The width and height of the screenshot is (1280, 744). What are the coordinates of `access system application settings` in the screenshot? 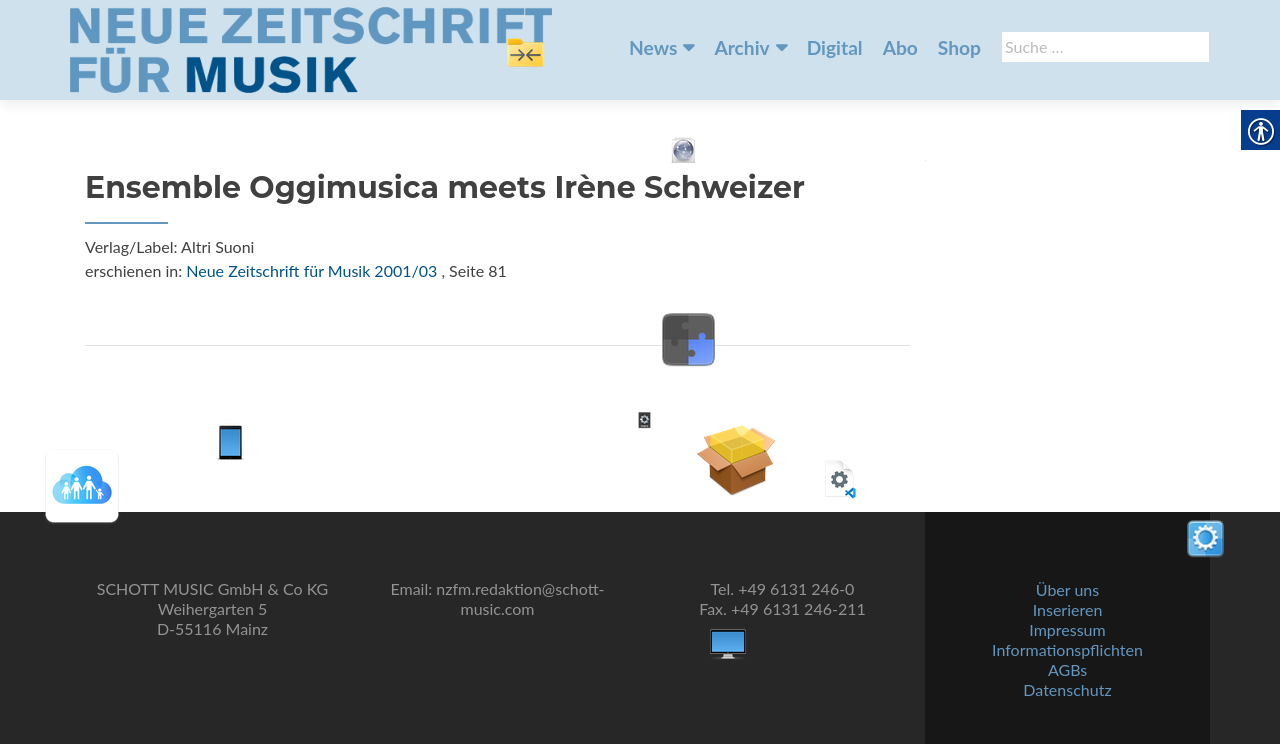 It's located at (1205, 538).